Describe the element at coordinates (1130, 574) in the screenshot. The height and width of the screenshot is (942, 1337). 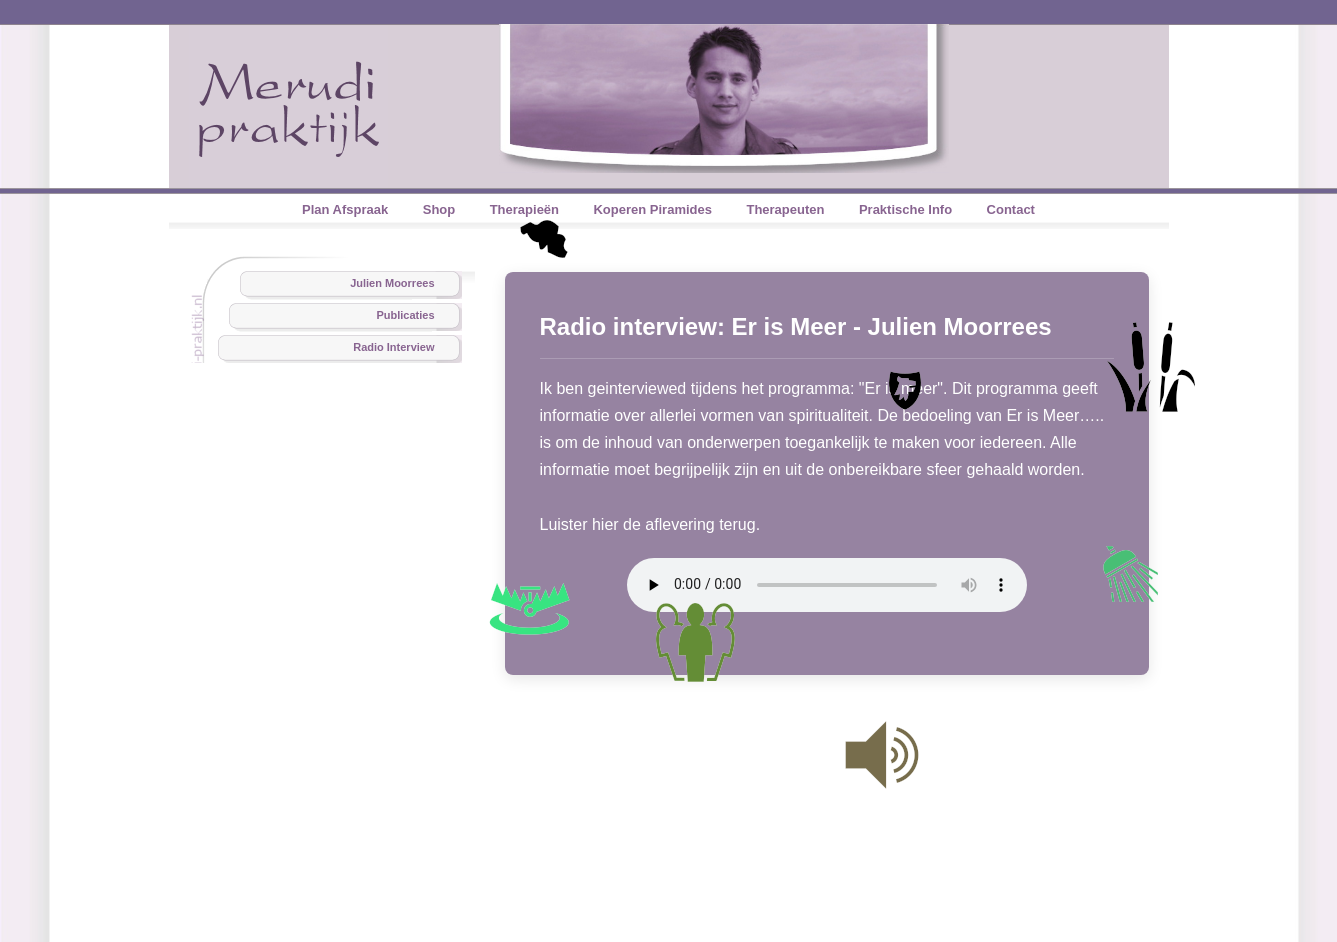
I see `indicates bathroom or shower facilities available` at that location.